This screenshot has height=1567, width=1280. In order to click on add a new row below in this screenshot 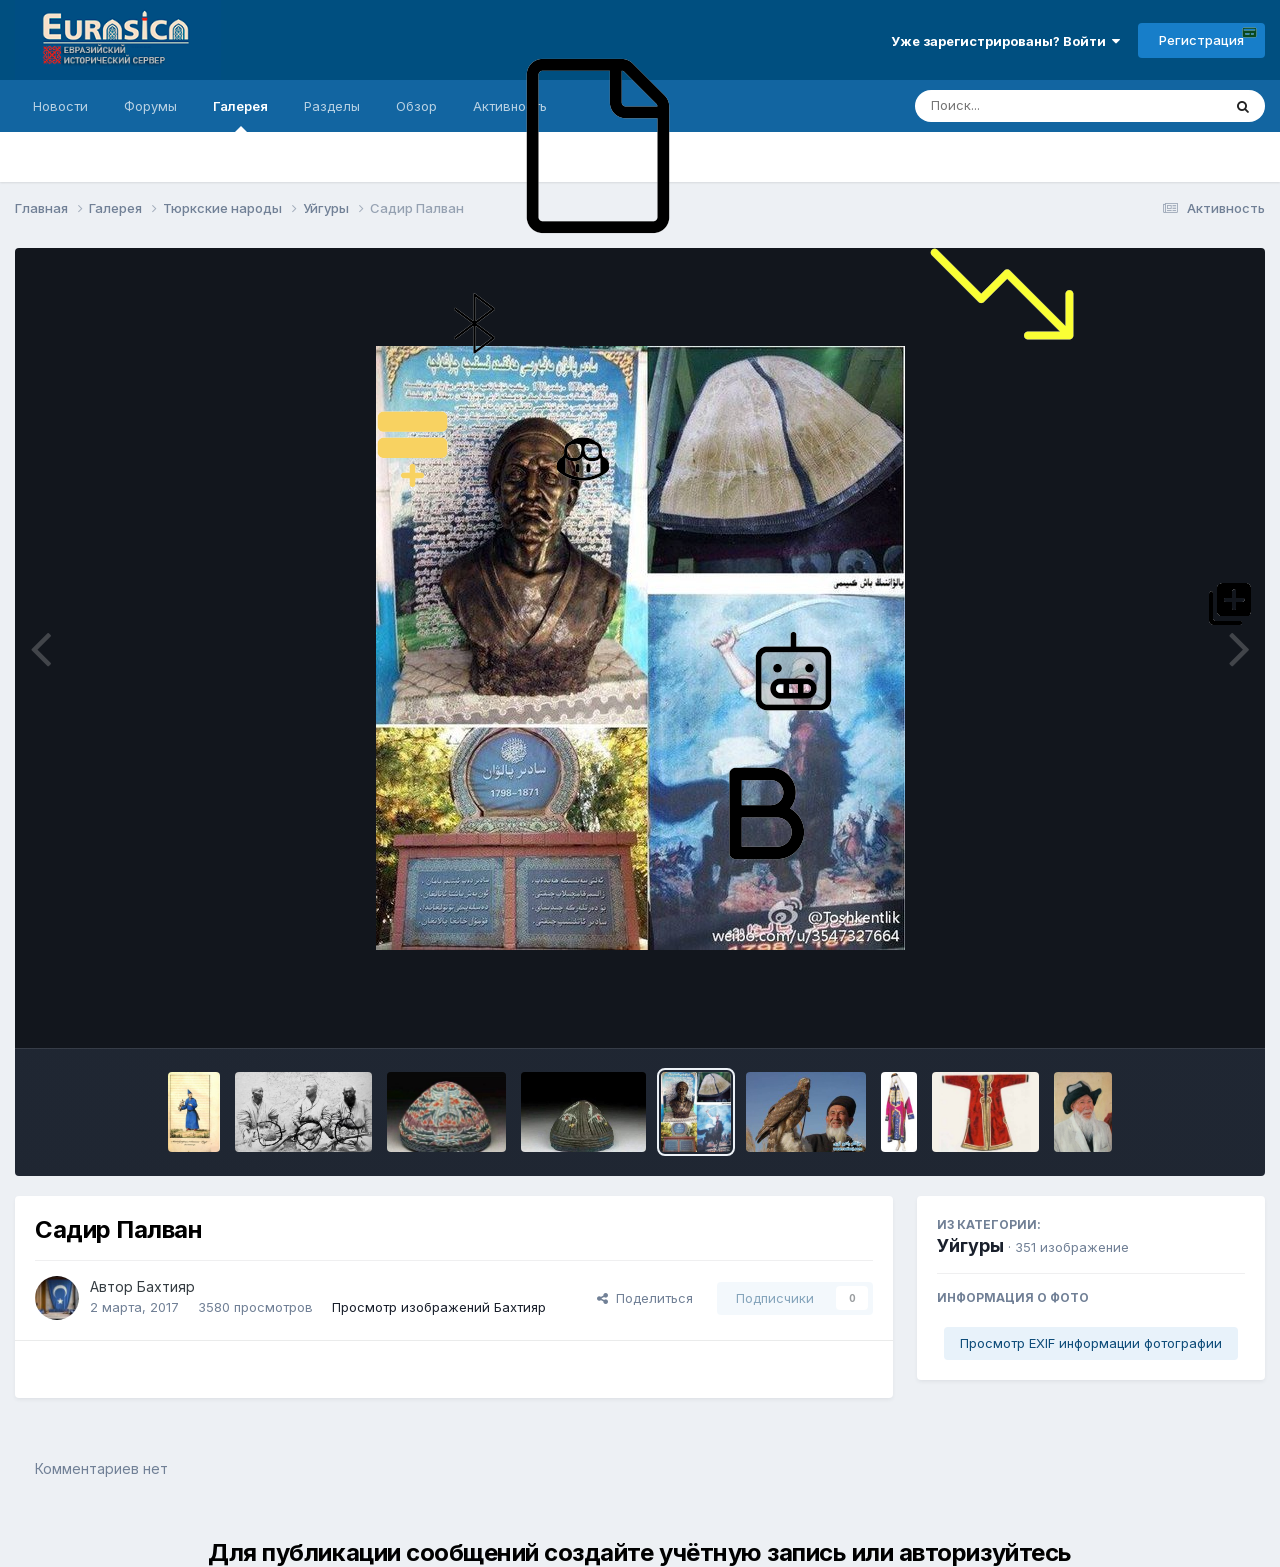, I will do `click(412, 443)`.